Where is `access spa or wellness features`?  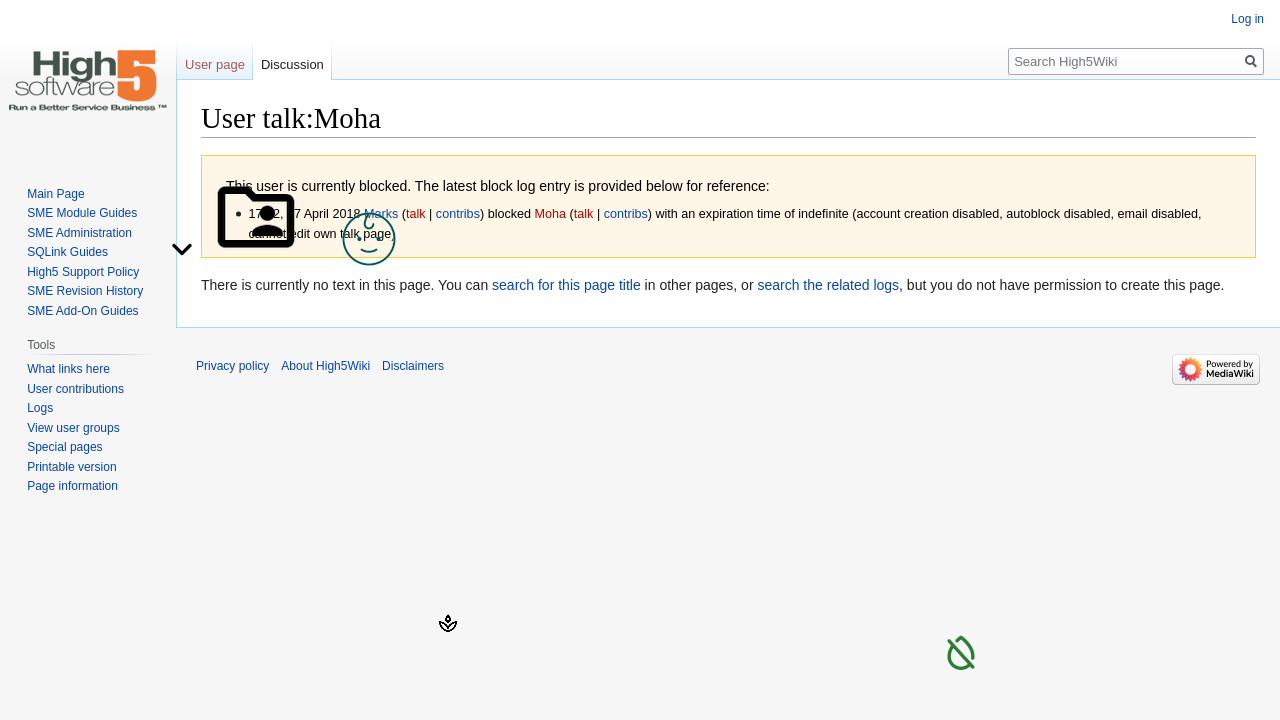 access spa or wellness features is located at coordinates (448, 623).